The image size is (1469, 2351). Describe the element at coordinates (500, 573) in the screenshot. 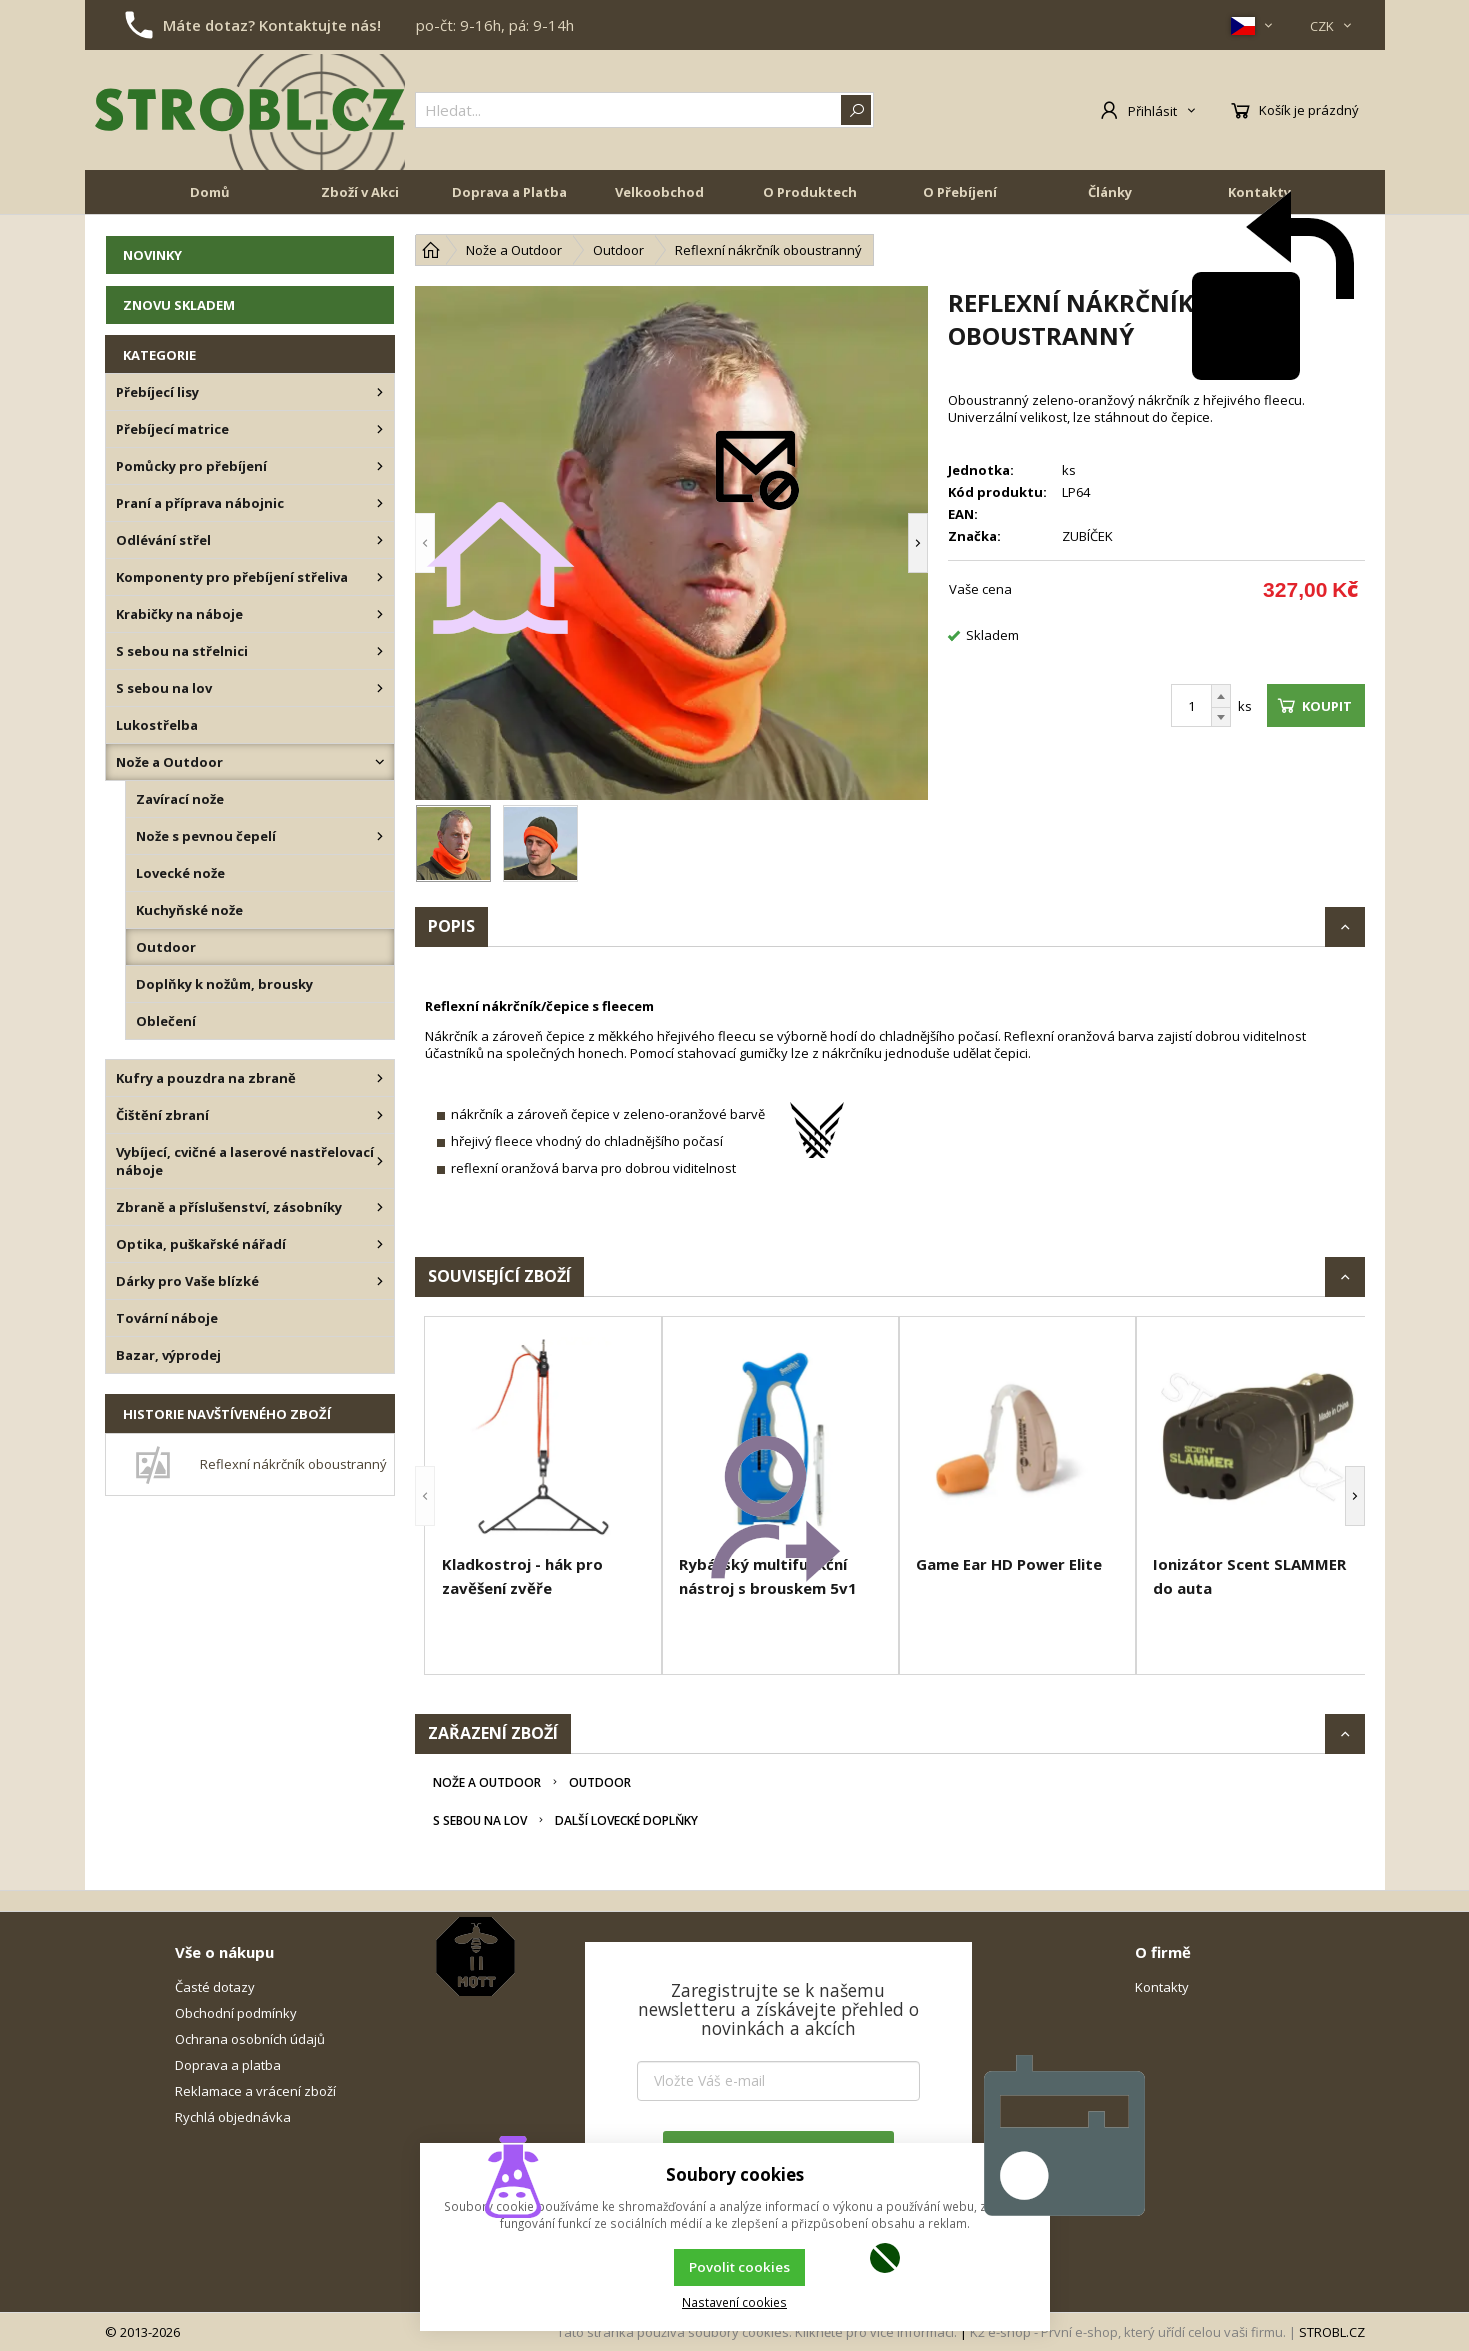

I see `indicates flood warning or alert` at that location.